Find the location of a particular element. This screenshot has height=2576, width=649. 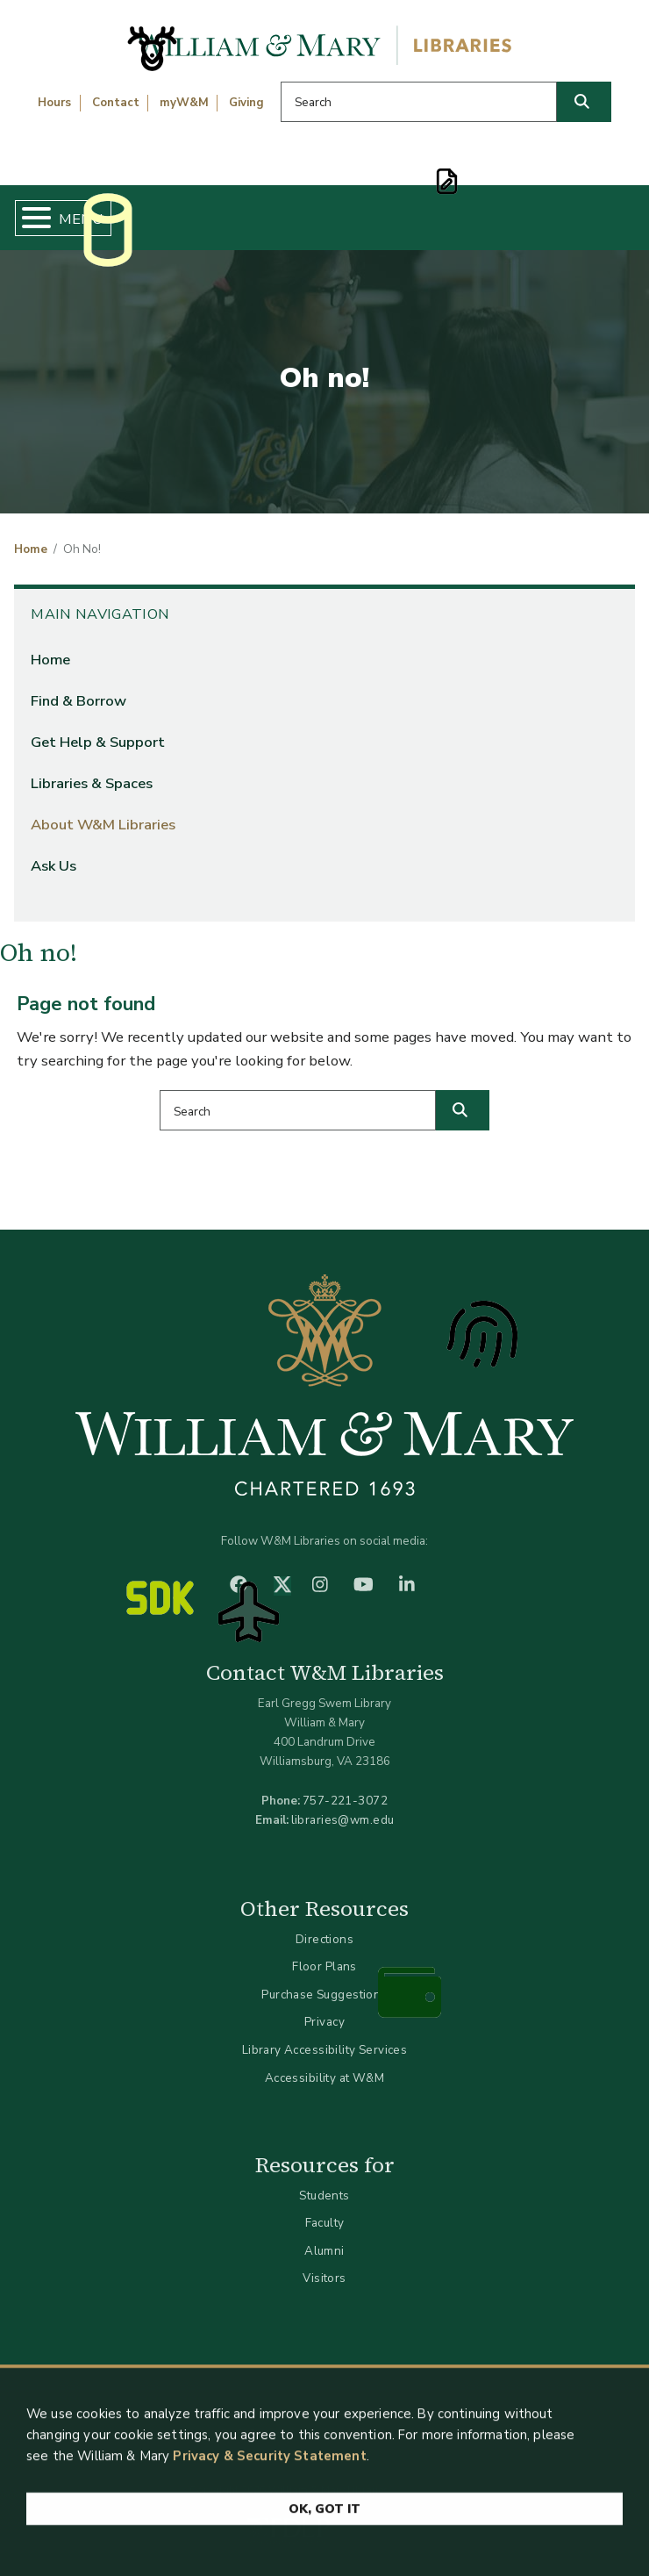

authenticate with fingerprint is located at coordinates (483, 1334).